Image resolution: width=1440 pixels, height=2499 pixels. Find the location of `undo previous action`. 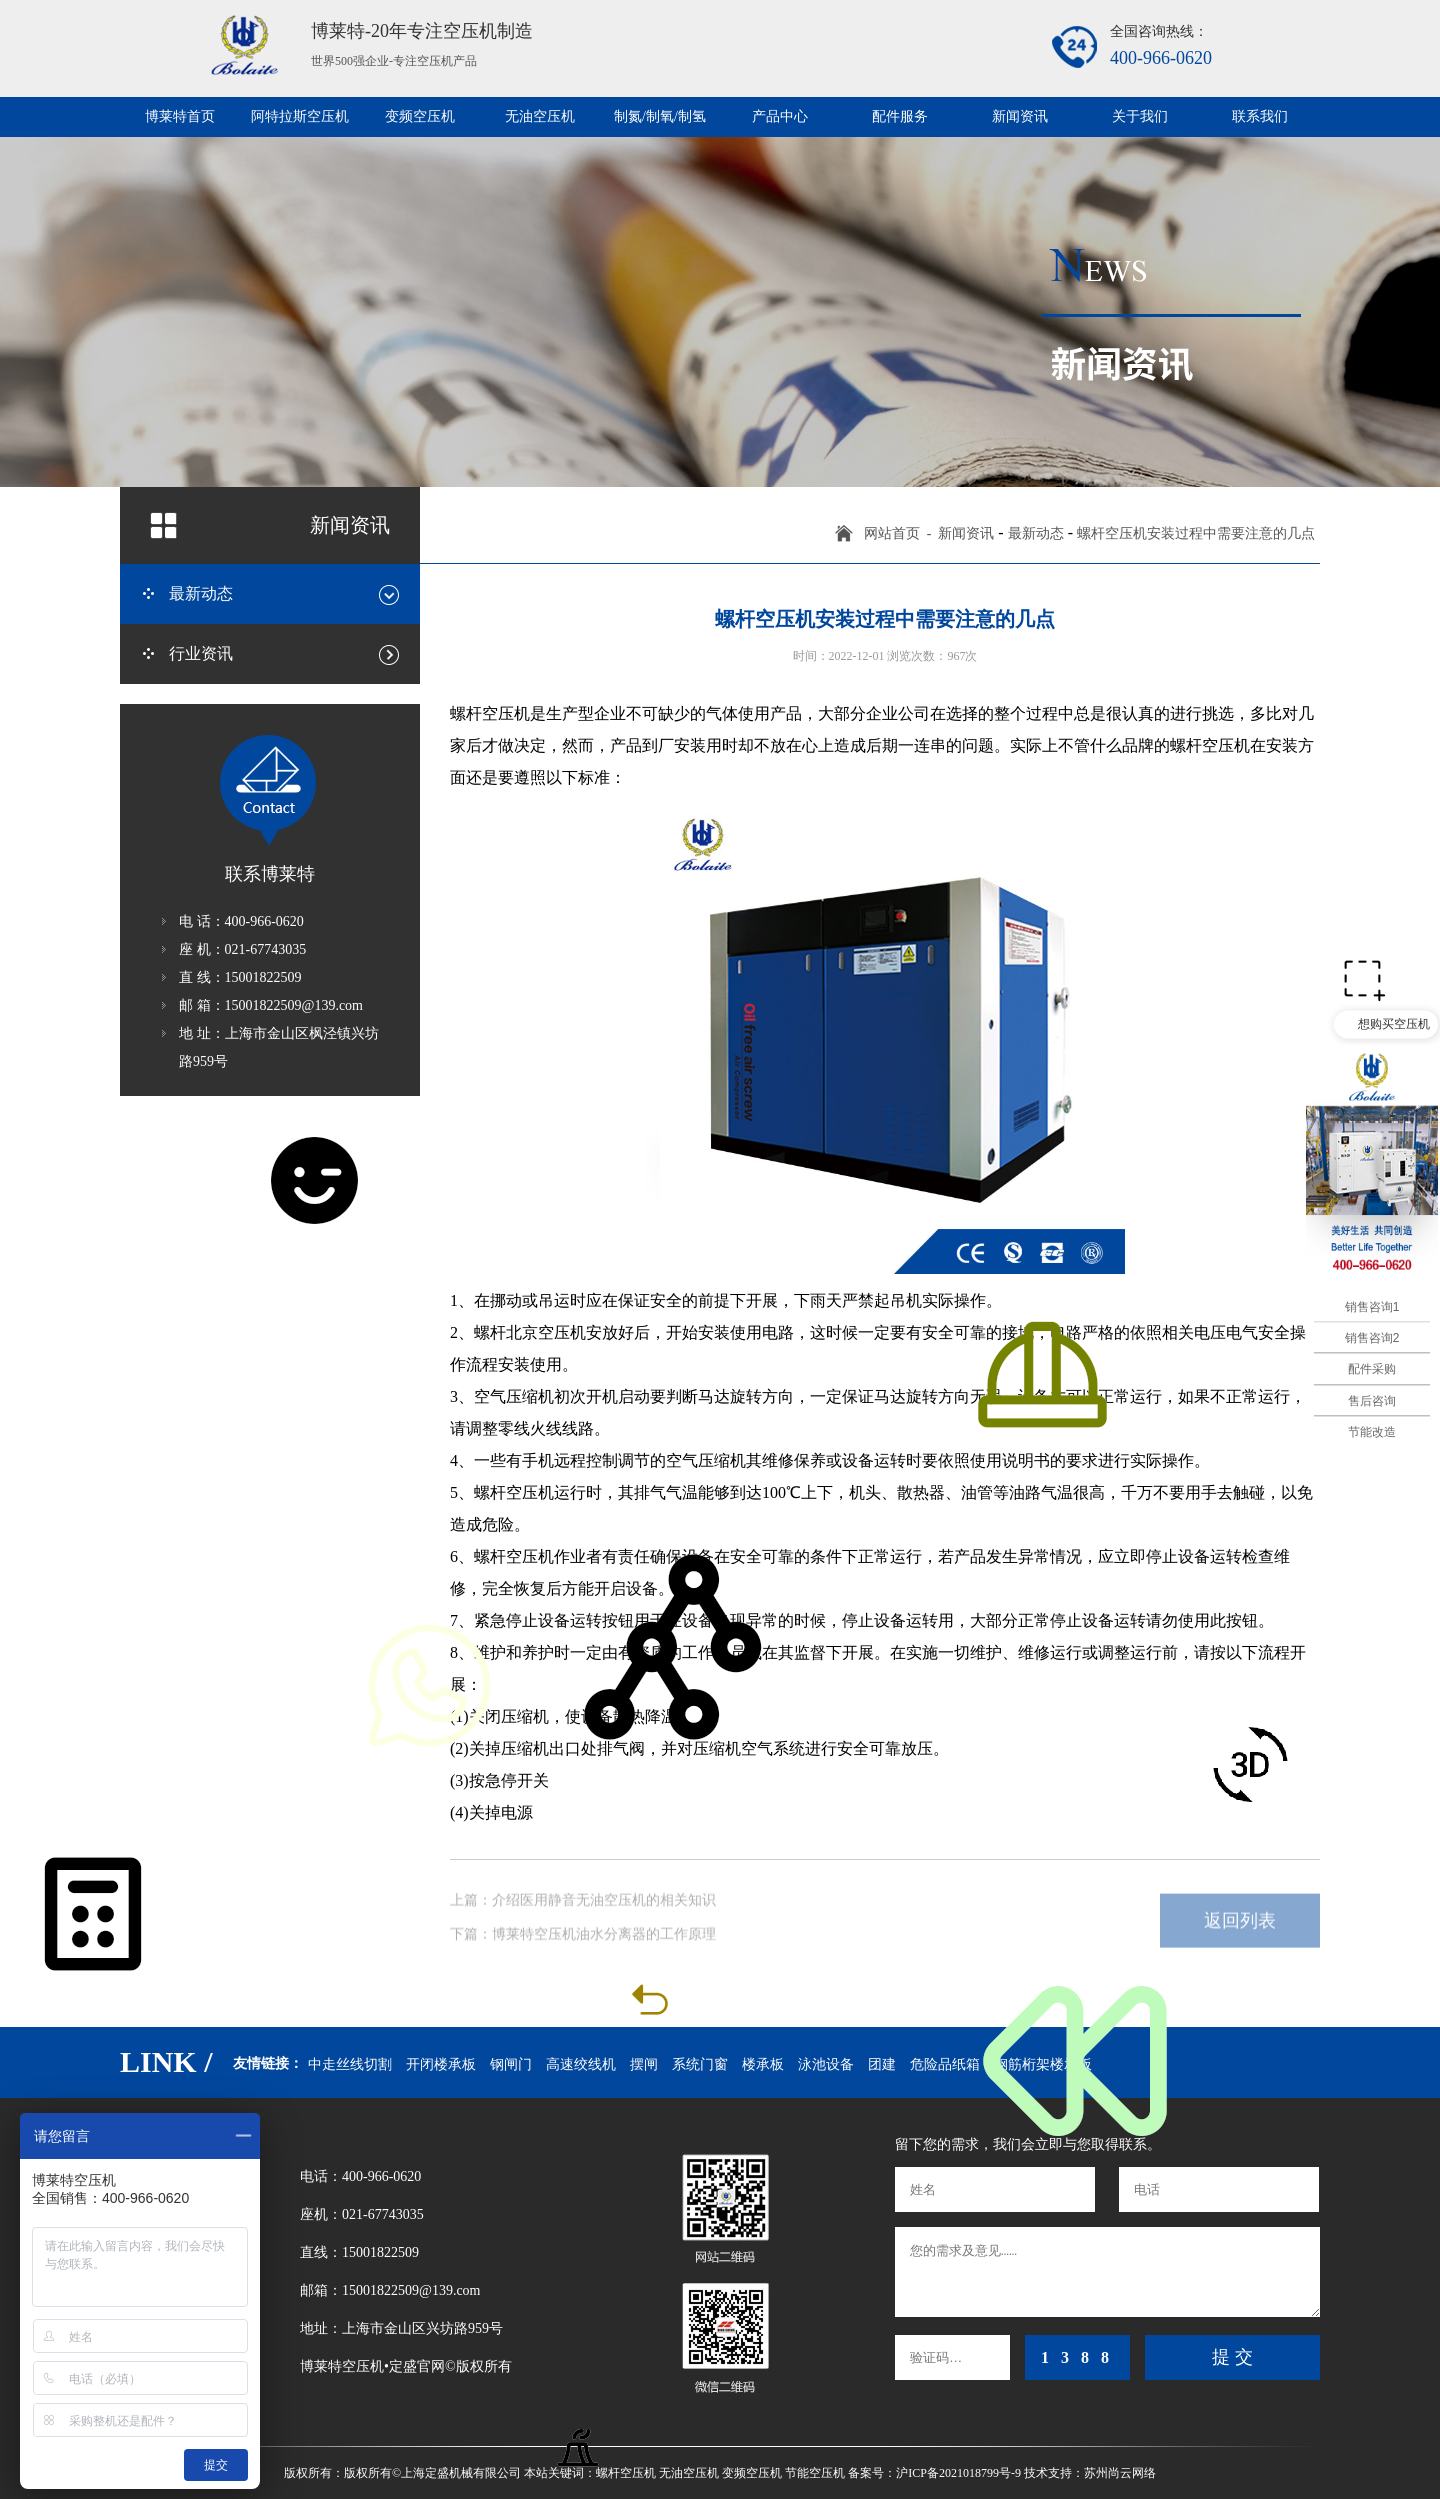

undo previous action is located at coordinates (650, 2001).